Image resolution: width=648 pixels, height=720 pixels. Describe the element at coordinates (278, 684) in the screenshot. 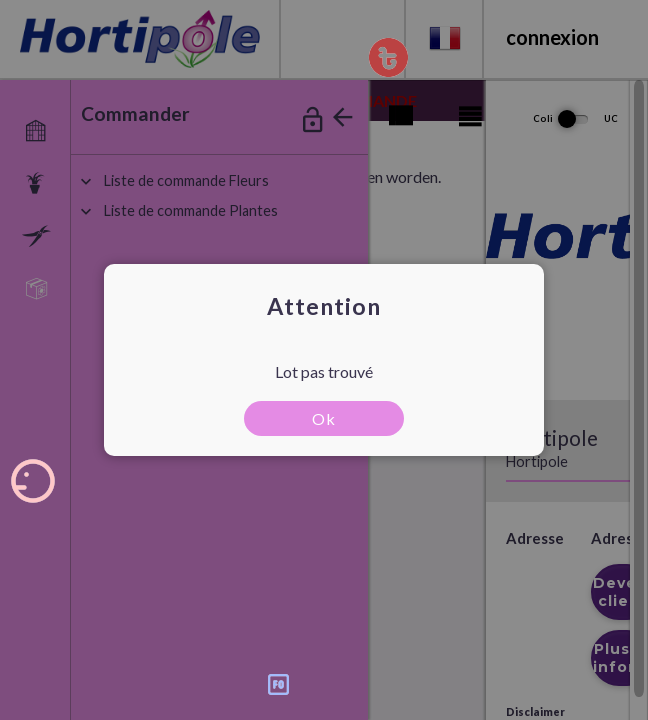

I see `f0 function key or keyboard shortcut` at that location.